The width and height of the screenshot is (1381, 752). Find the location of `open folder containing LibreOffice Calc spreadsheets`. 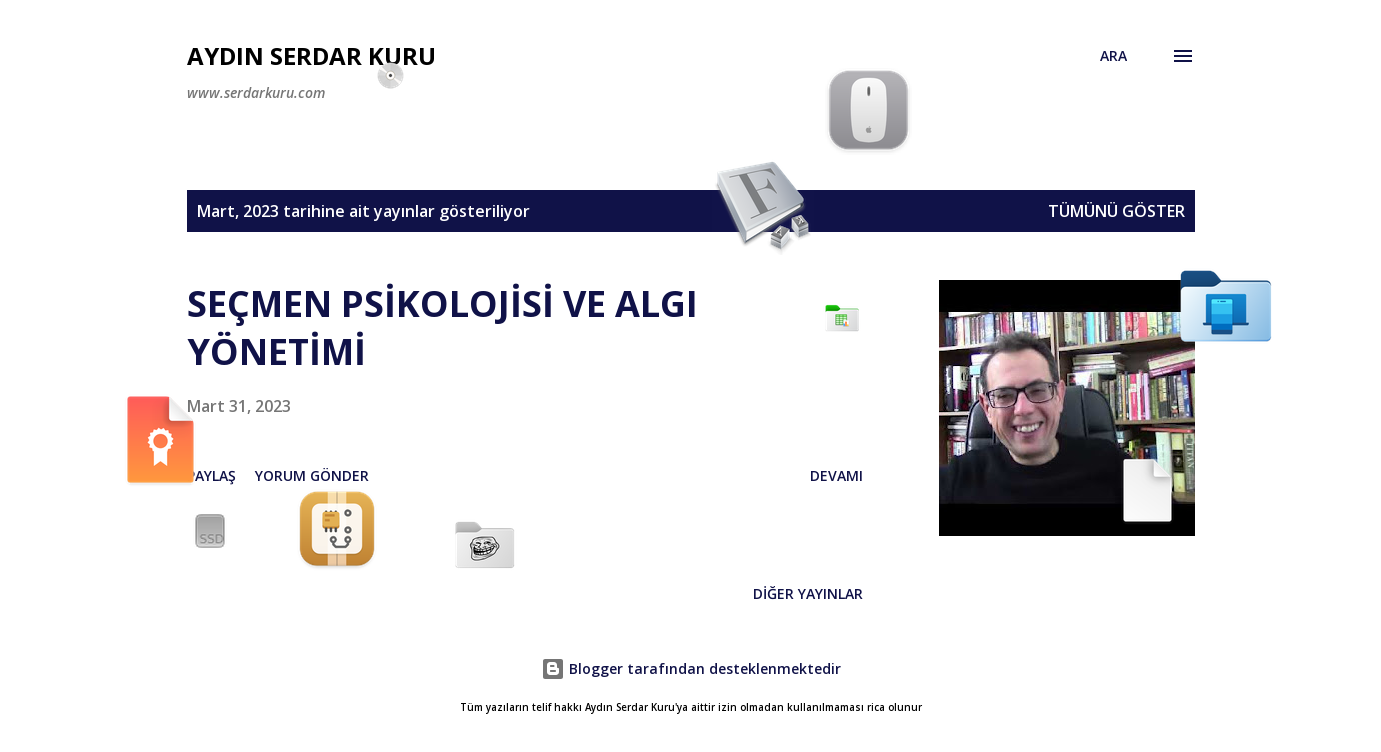

open folder containing LibreOffice Calc spreadsheets is located at coordinates (842, 319).